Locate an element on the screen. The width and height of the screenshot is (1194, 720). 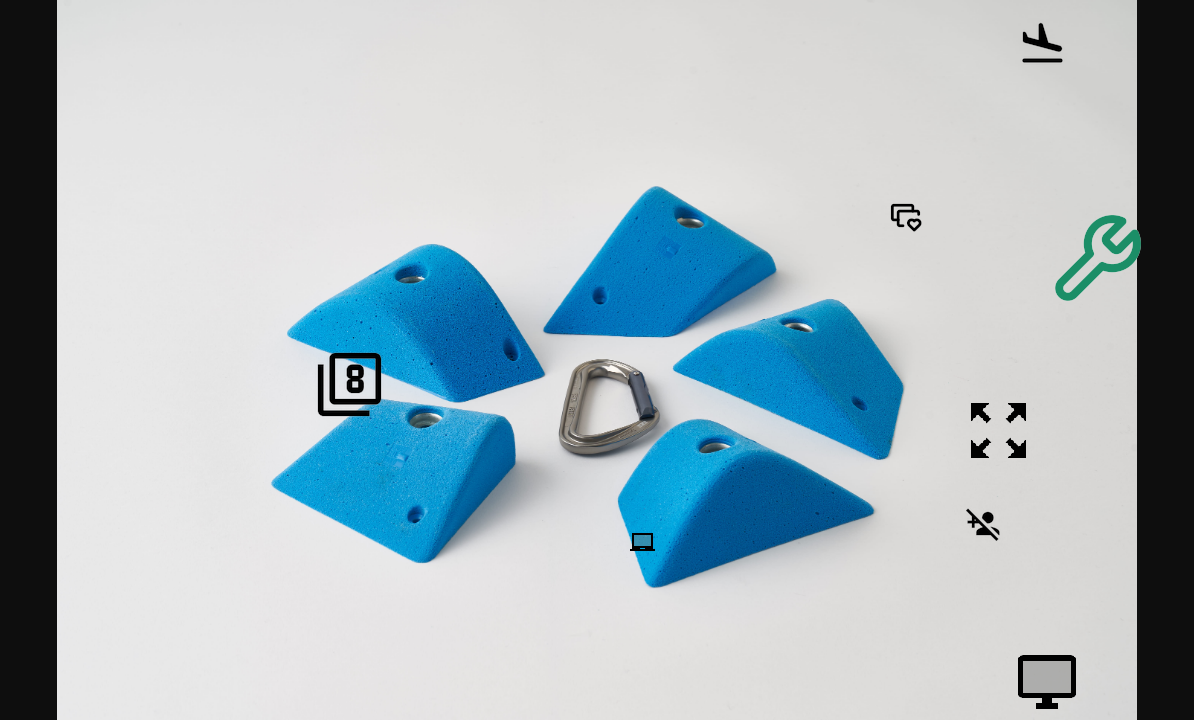
switch to desktop view is located at coordinates (1047, 682).